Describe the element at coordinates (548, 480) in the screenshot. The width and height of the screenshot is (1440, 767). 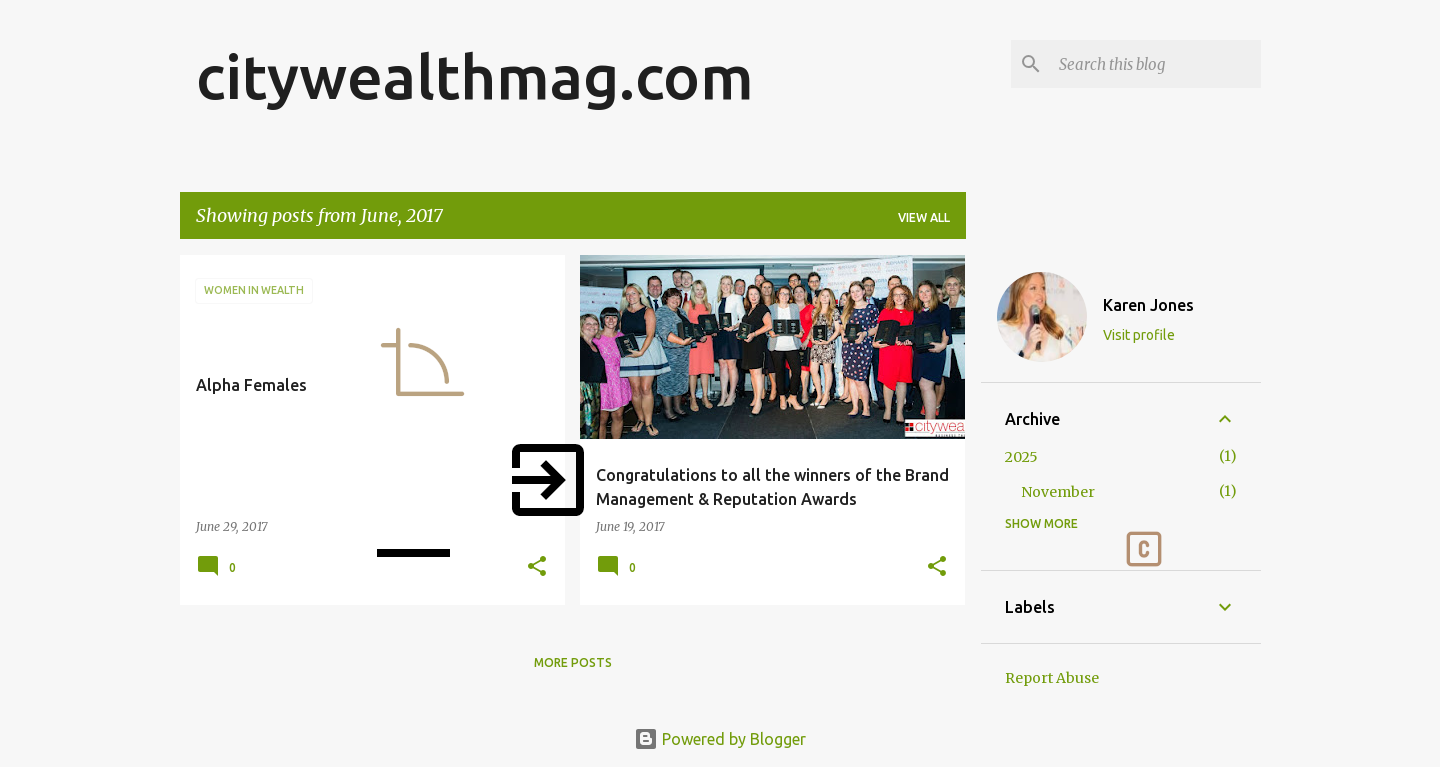
I see `log out of the current session` at that location.